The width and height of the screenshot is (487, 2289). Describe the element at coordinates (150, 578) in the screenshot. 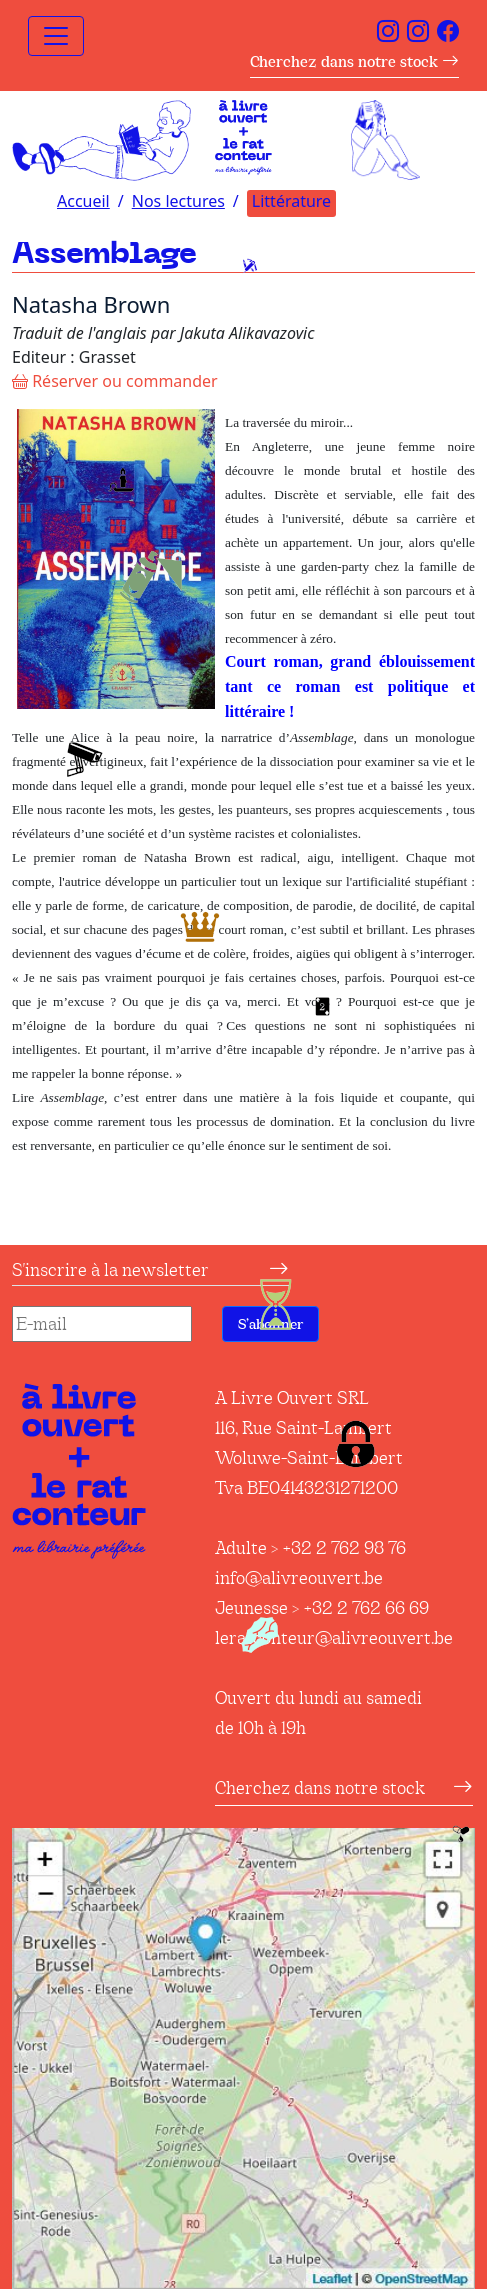

I see `apply spray paint or graffiti tool` at that location.